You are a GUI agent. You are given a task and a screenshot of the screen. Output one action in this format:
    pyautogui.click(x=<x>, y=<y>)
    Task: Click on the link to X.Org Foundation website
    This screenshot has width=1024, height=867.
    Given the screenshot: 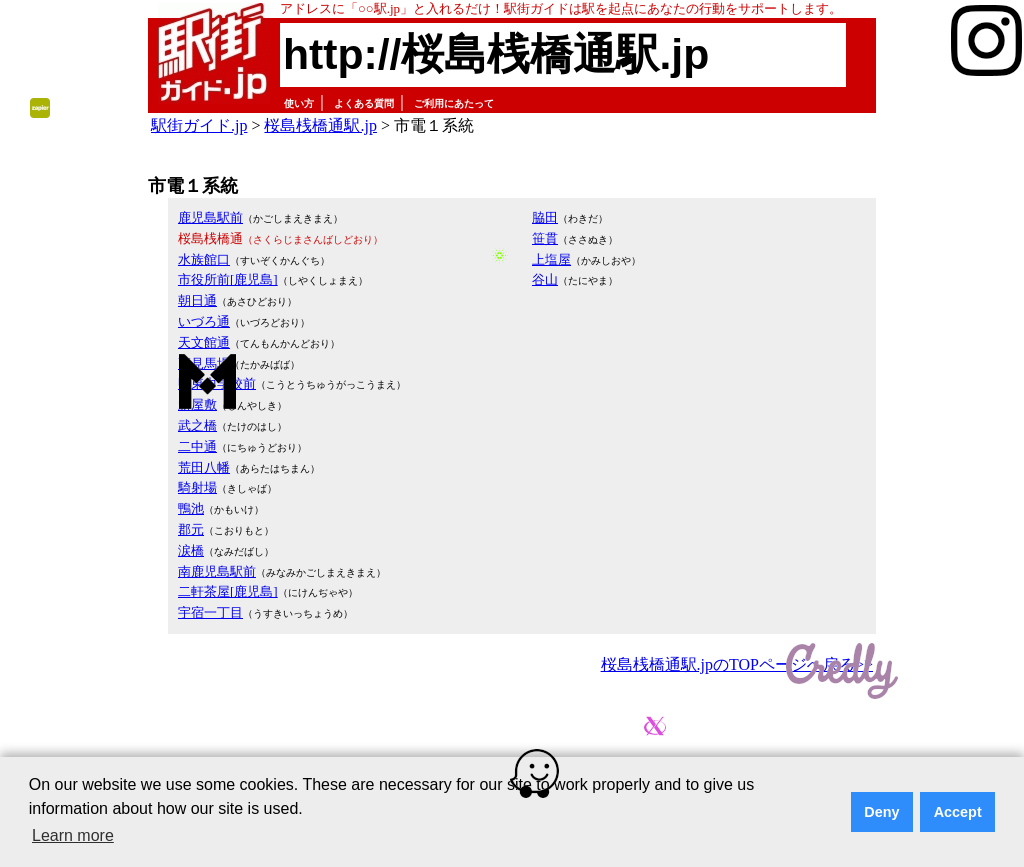 What is the action you would take?
    pyautogui.click(x=655, y=726)
    